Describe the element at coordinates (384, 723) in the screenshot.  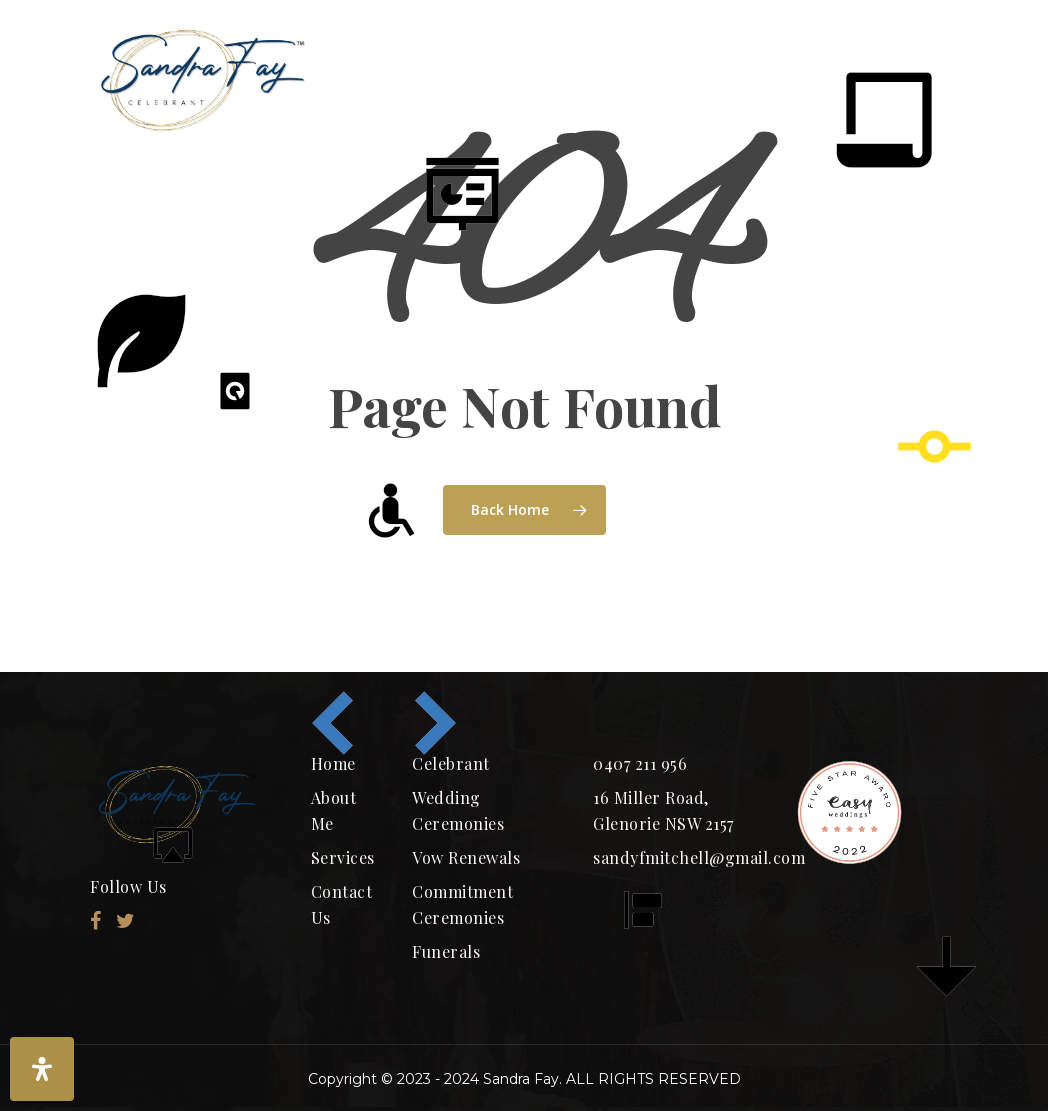
I see `toggle code view mode in editor` at that location.